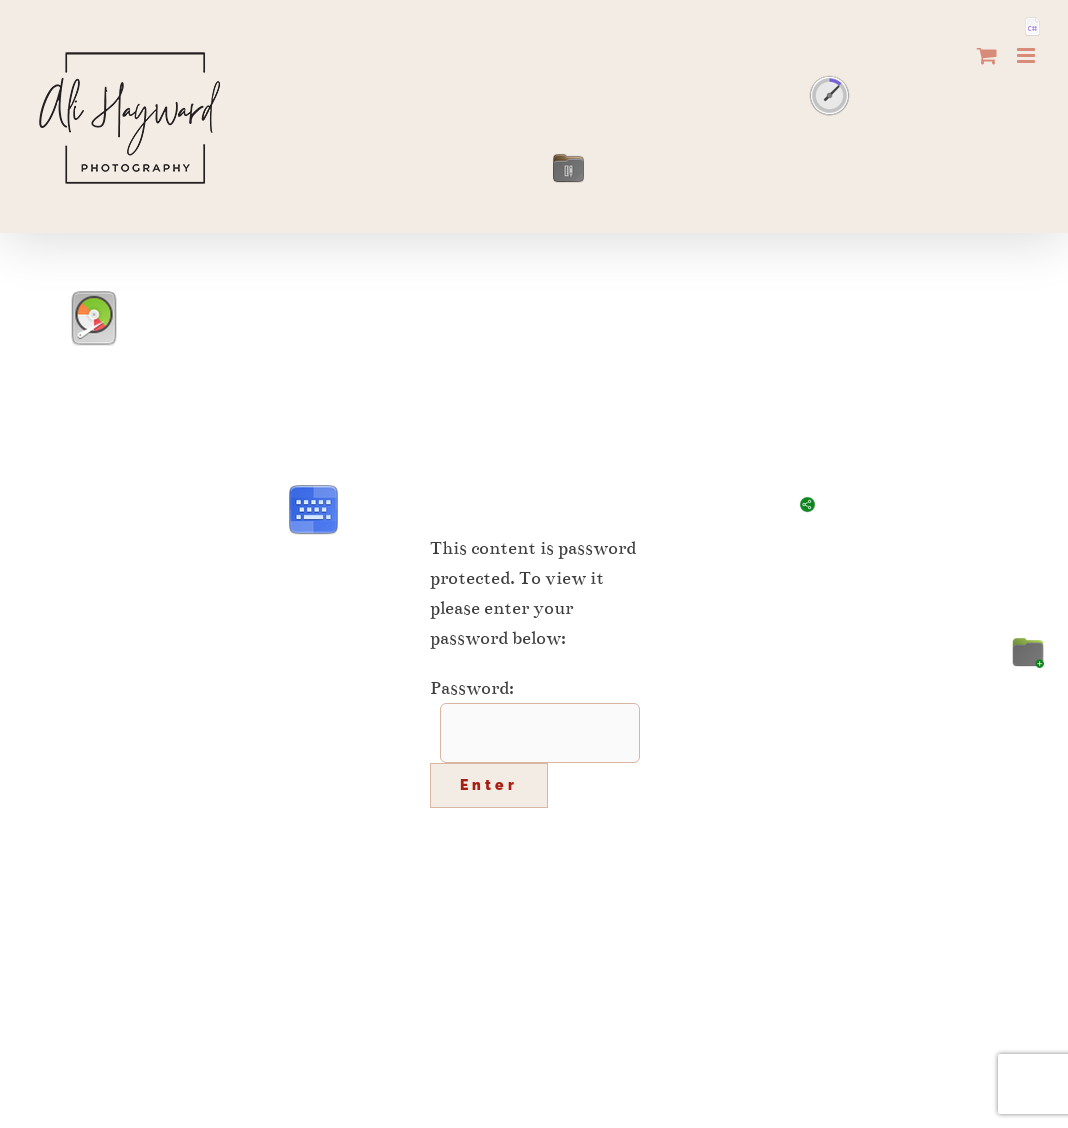 This screenshot has height=1128, width=1068. What do you see at coordinates (1032, 26) in the screenshot?
I see `a C# source code file` at bounding box center [1032, 26].